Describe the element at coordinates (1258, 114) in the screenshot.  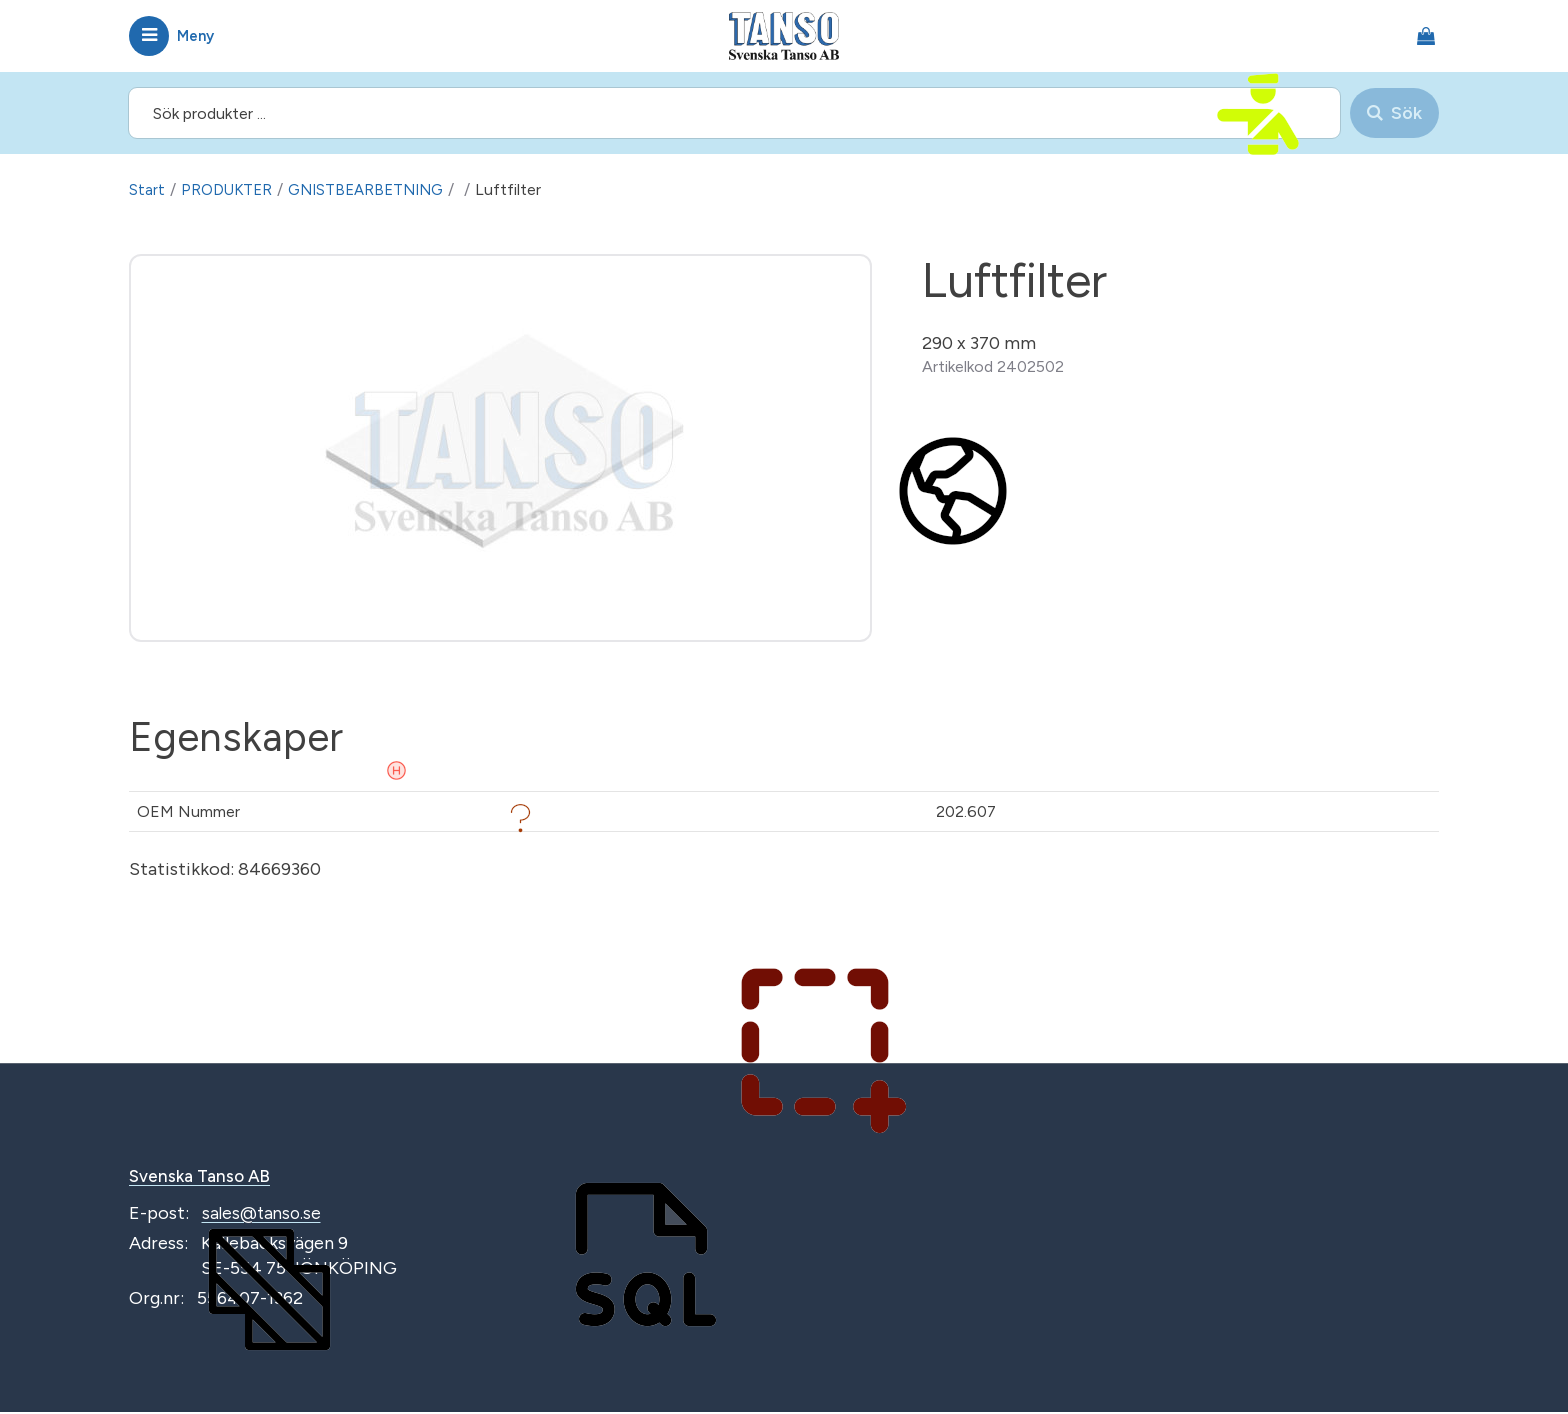
I see `military or security personnel directing traffic` at that location.